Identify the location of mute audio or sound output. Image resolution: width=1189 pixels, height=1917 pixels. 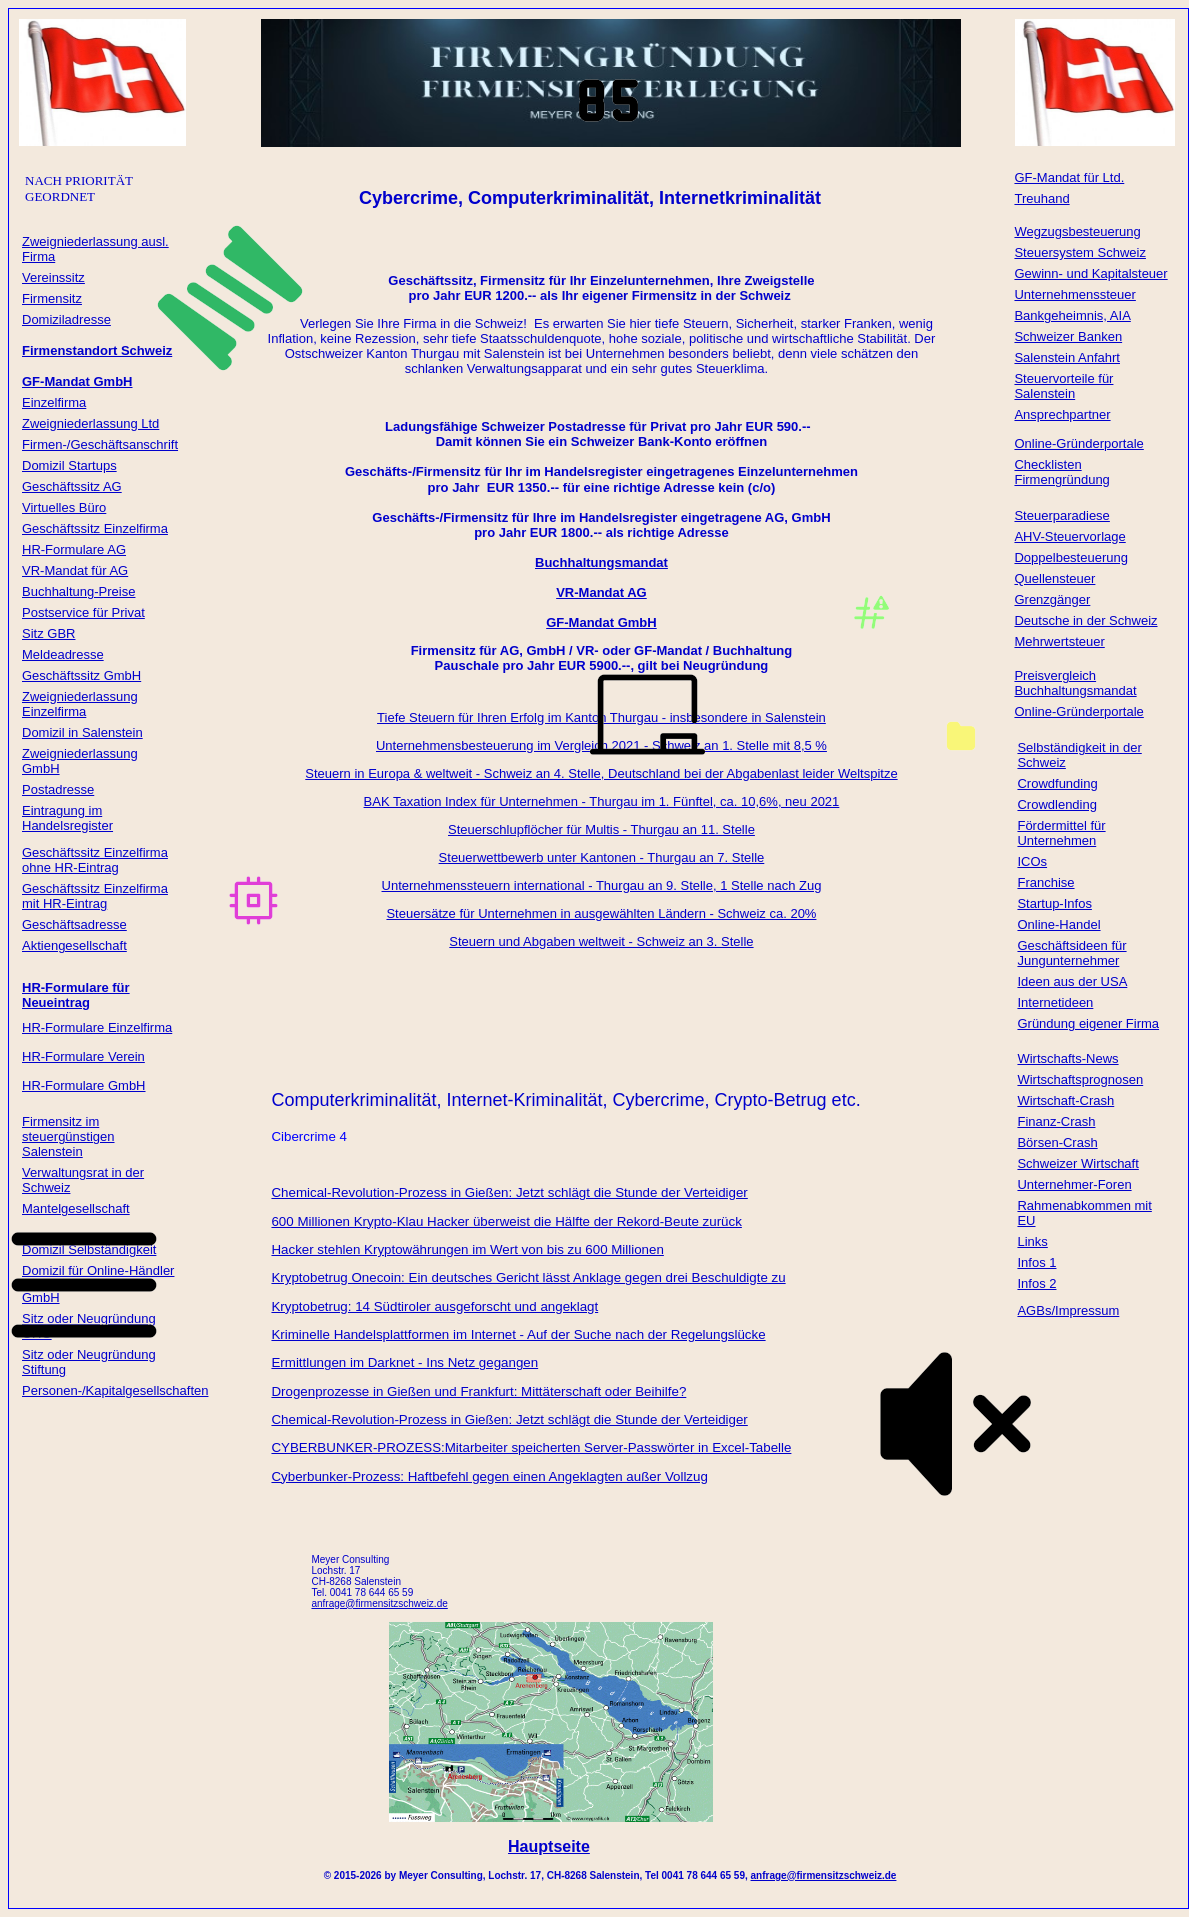
(952, 1424).